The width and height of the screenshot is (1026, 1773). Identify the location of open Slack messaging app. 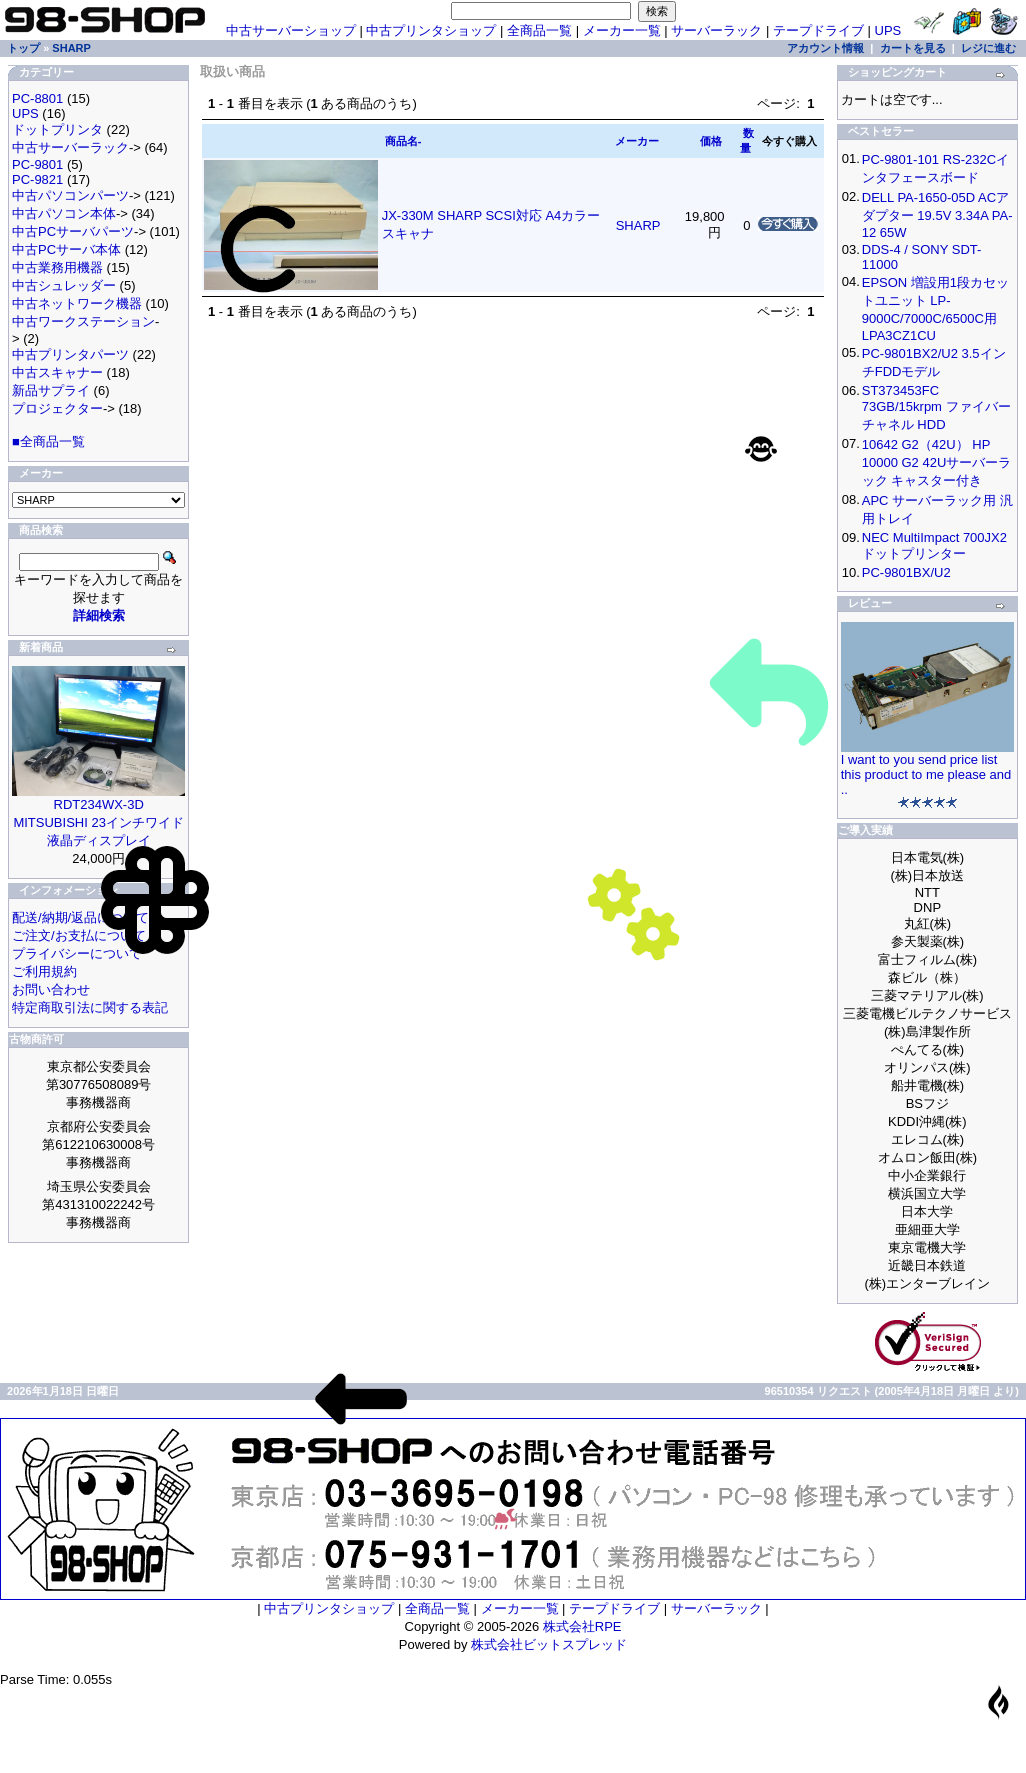
(155, 900).